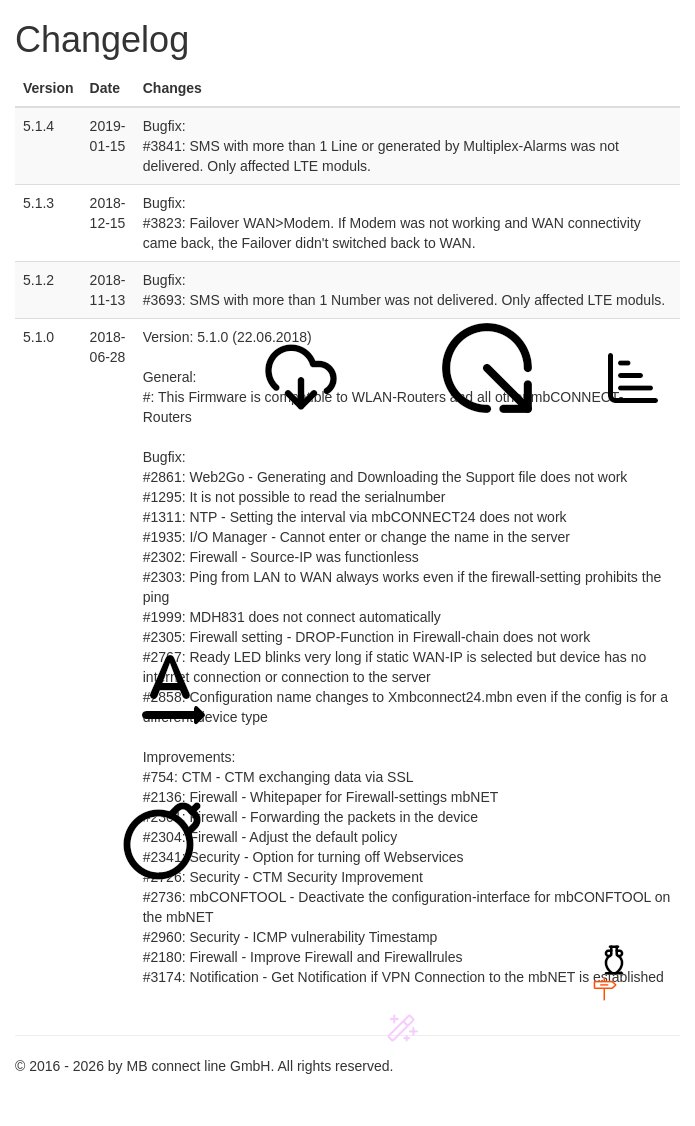 This screenshot has width=695, height=1126. What do you see at coordinates (301, 377) in the screenshot?
I see `download file from cloud storage` at bounding box center [301, 377].